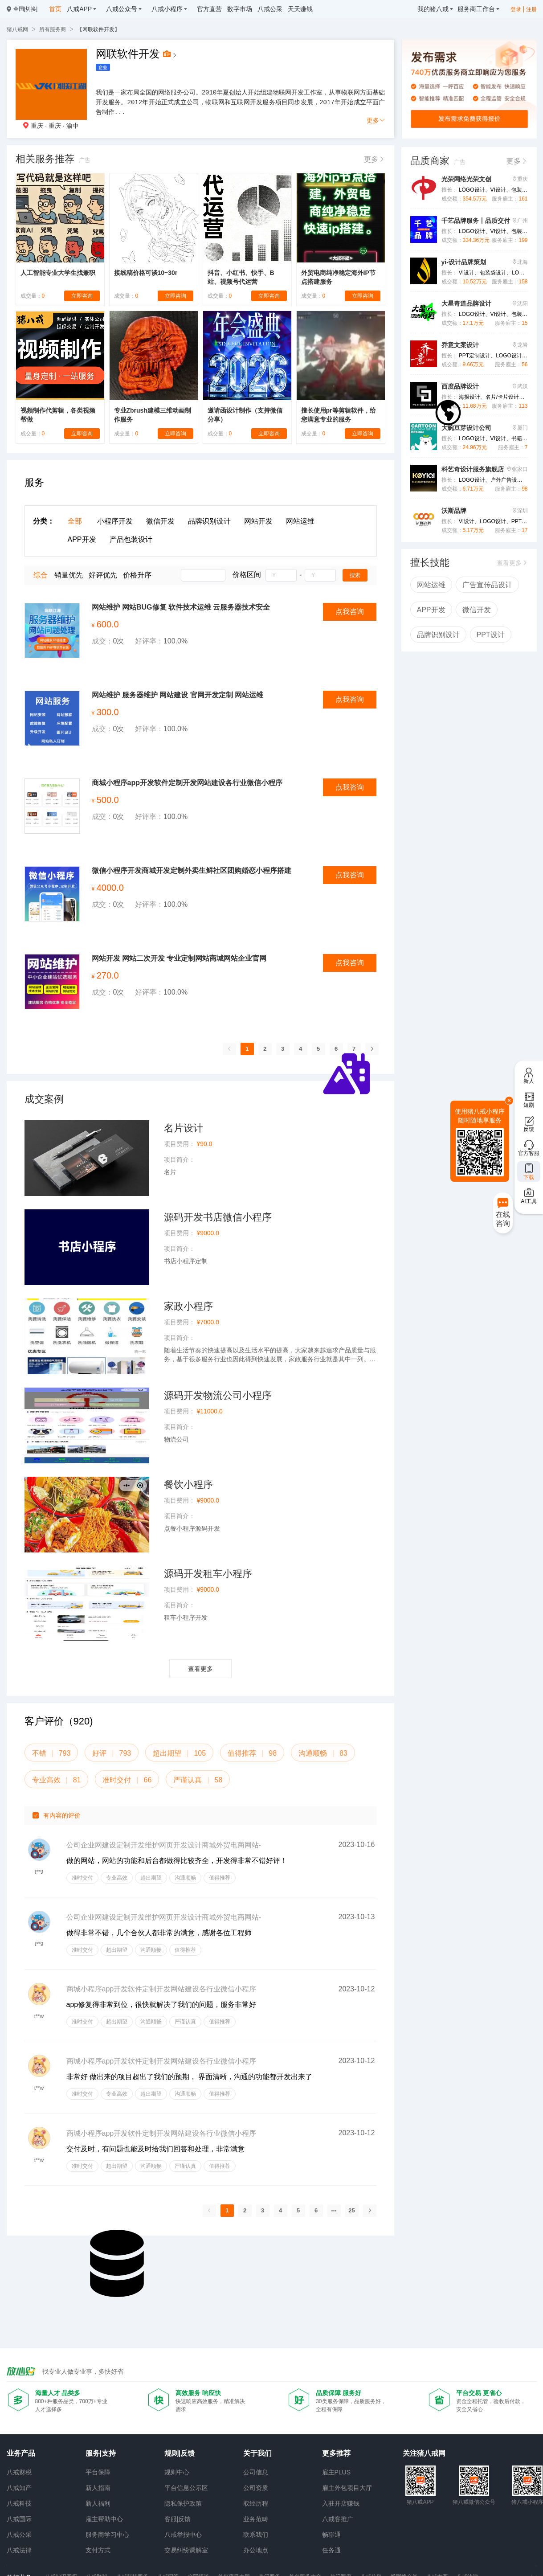  I want to click on view region or language settings, so click(448, 413).